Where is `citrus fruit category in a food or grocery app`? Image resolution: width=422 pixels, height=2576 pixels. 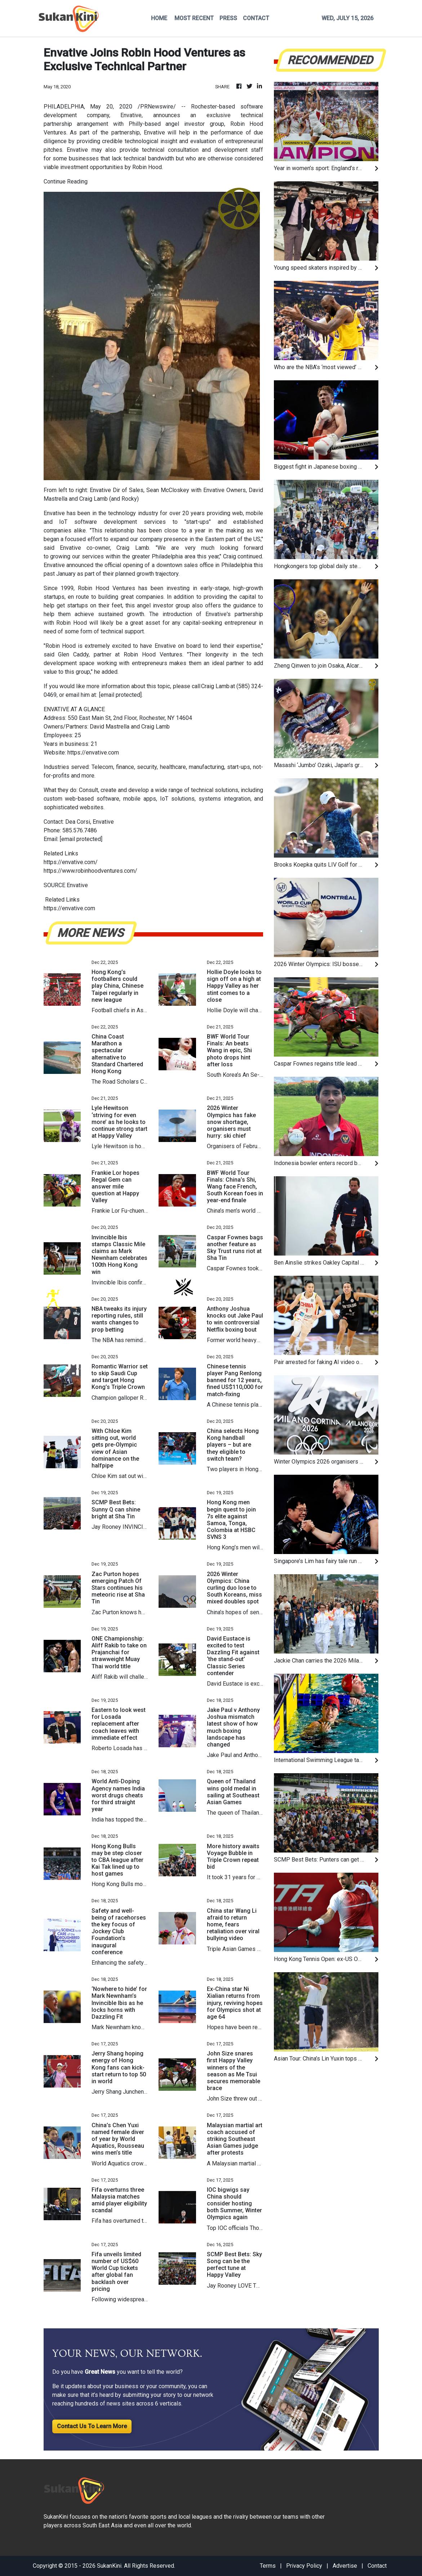
citrus fruit category in a food or grocery app is located at coordinates (239, 208).